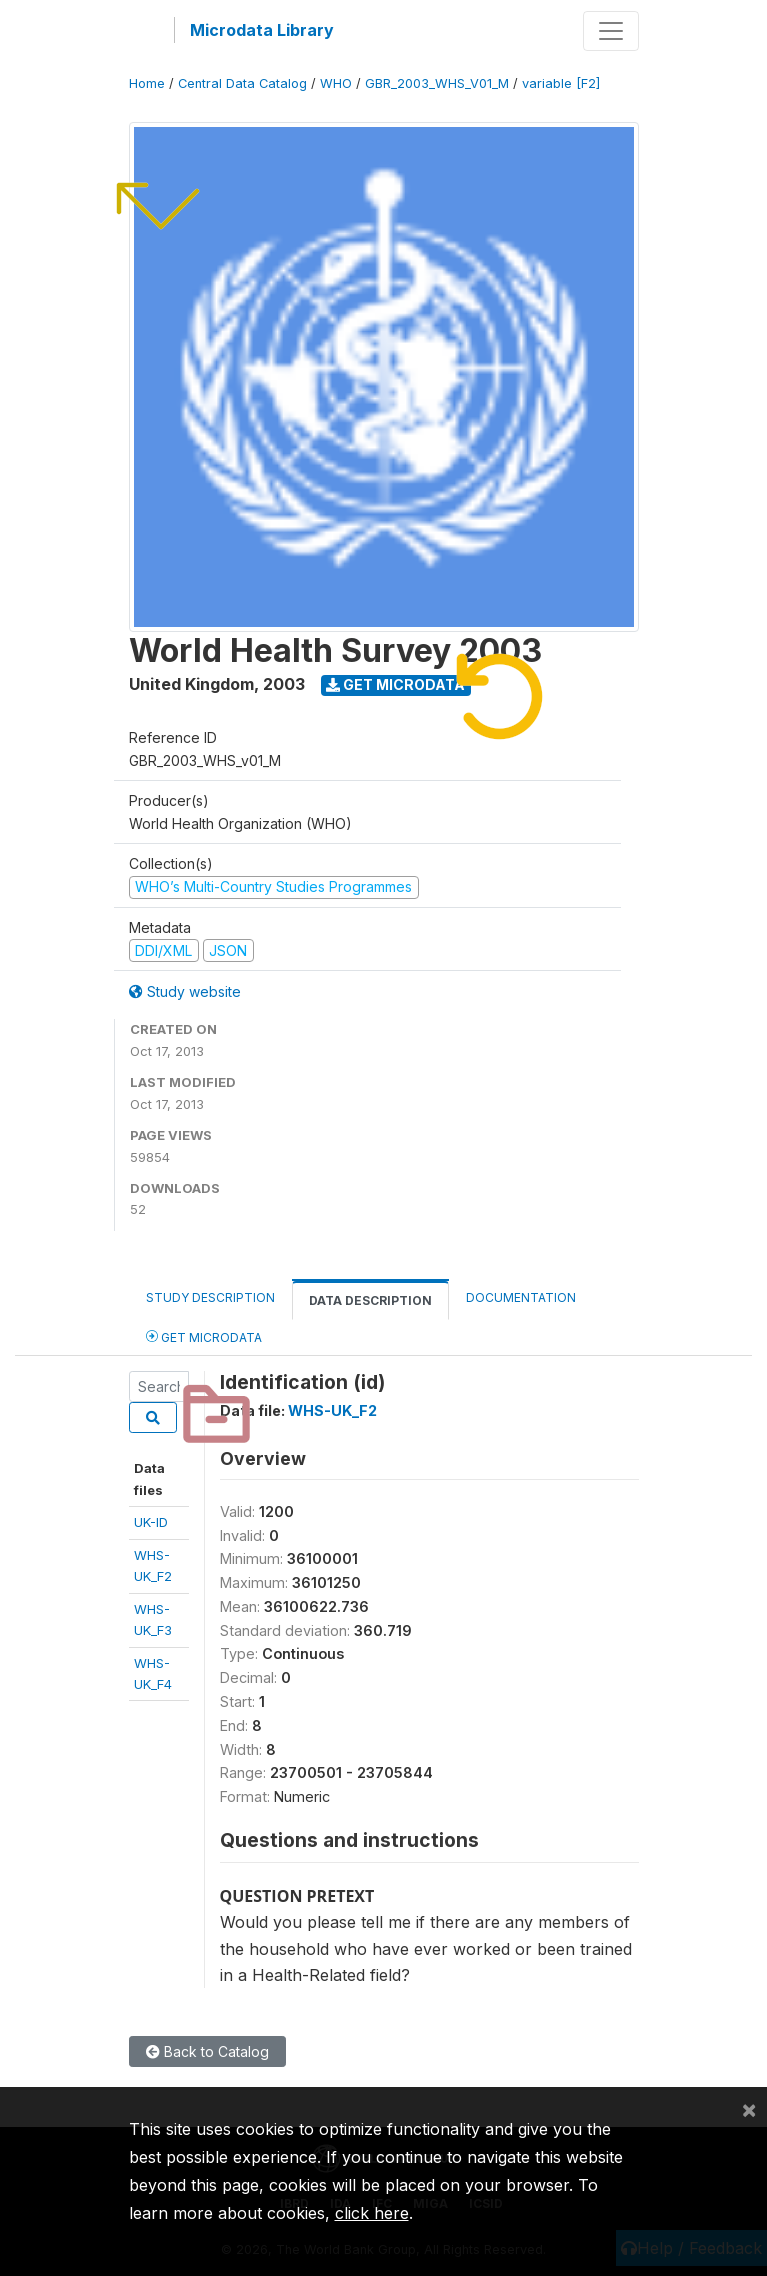 The width and height of the screenshot is (767, 2276). What do you see at coordinates (499, 696) in the screenshot?
I see `undo the last action` at bounding box center [499, 696].